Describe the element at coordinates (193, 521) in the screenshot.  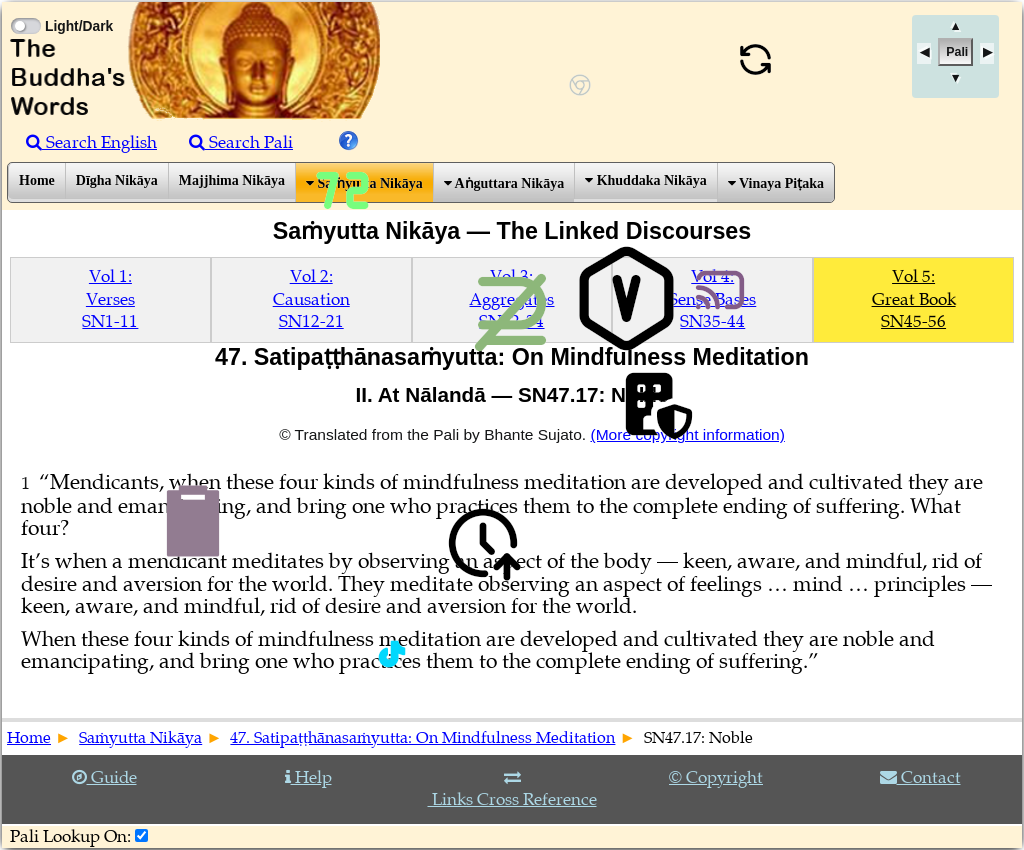
I see `copy to clipboard` at that location.